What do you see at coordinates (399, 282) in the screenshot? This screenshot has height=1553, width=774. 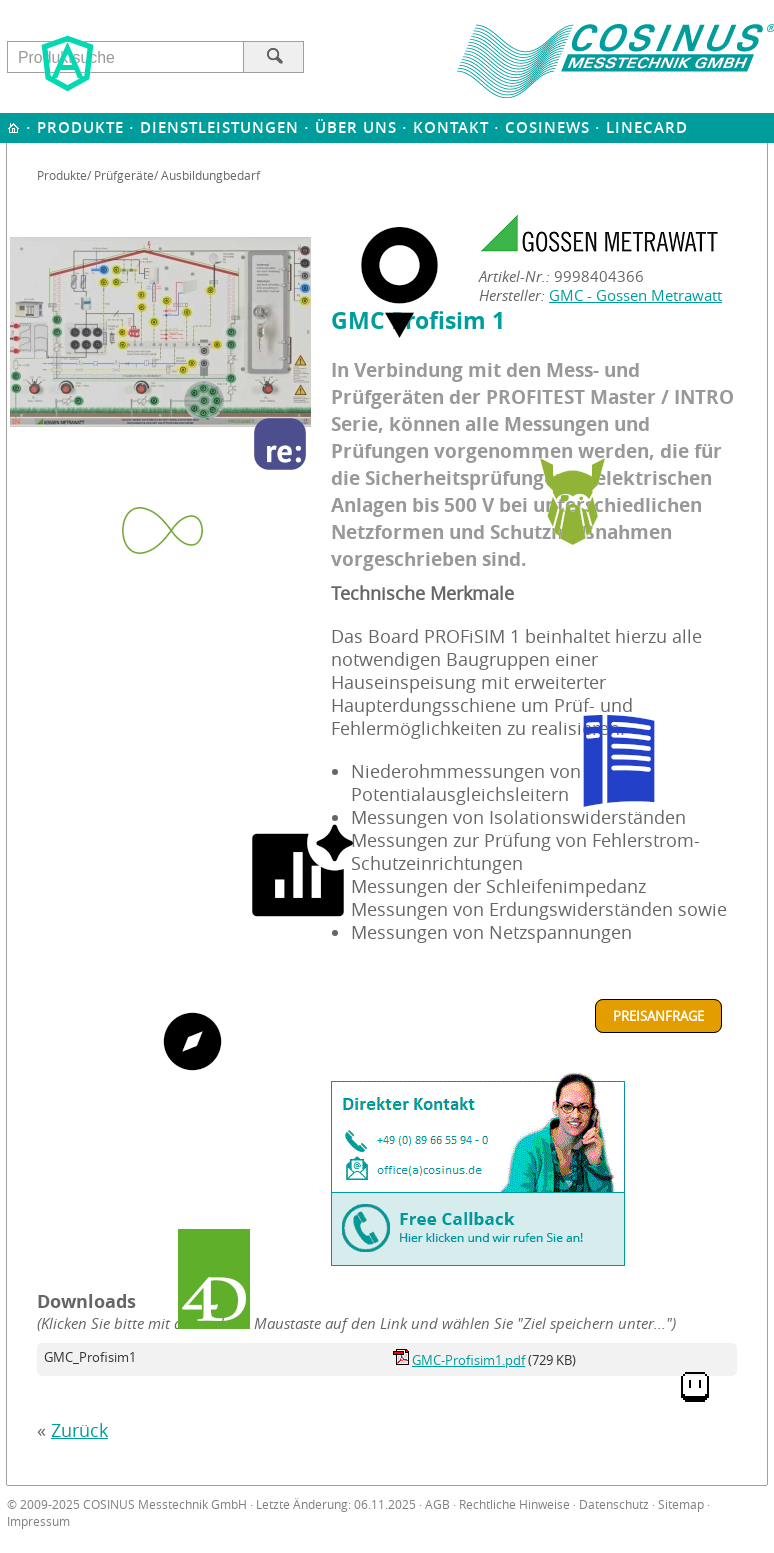 I see `open TomTom navigation app` at bounding box center [399, 282].